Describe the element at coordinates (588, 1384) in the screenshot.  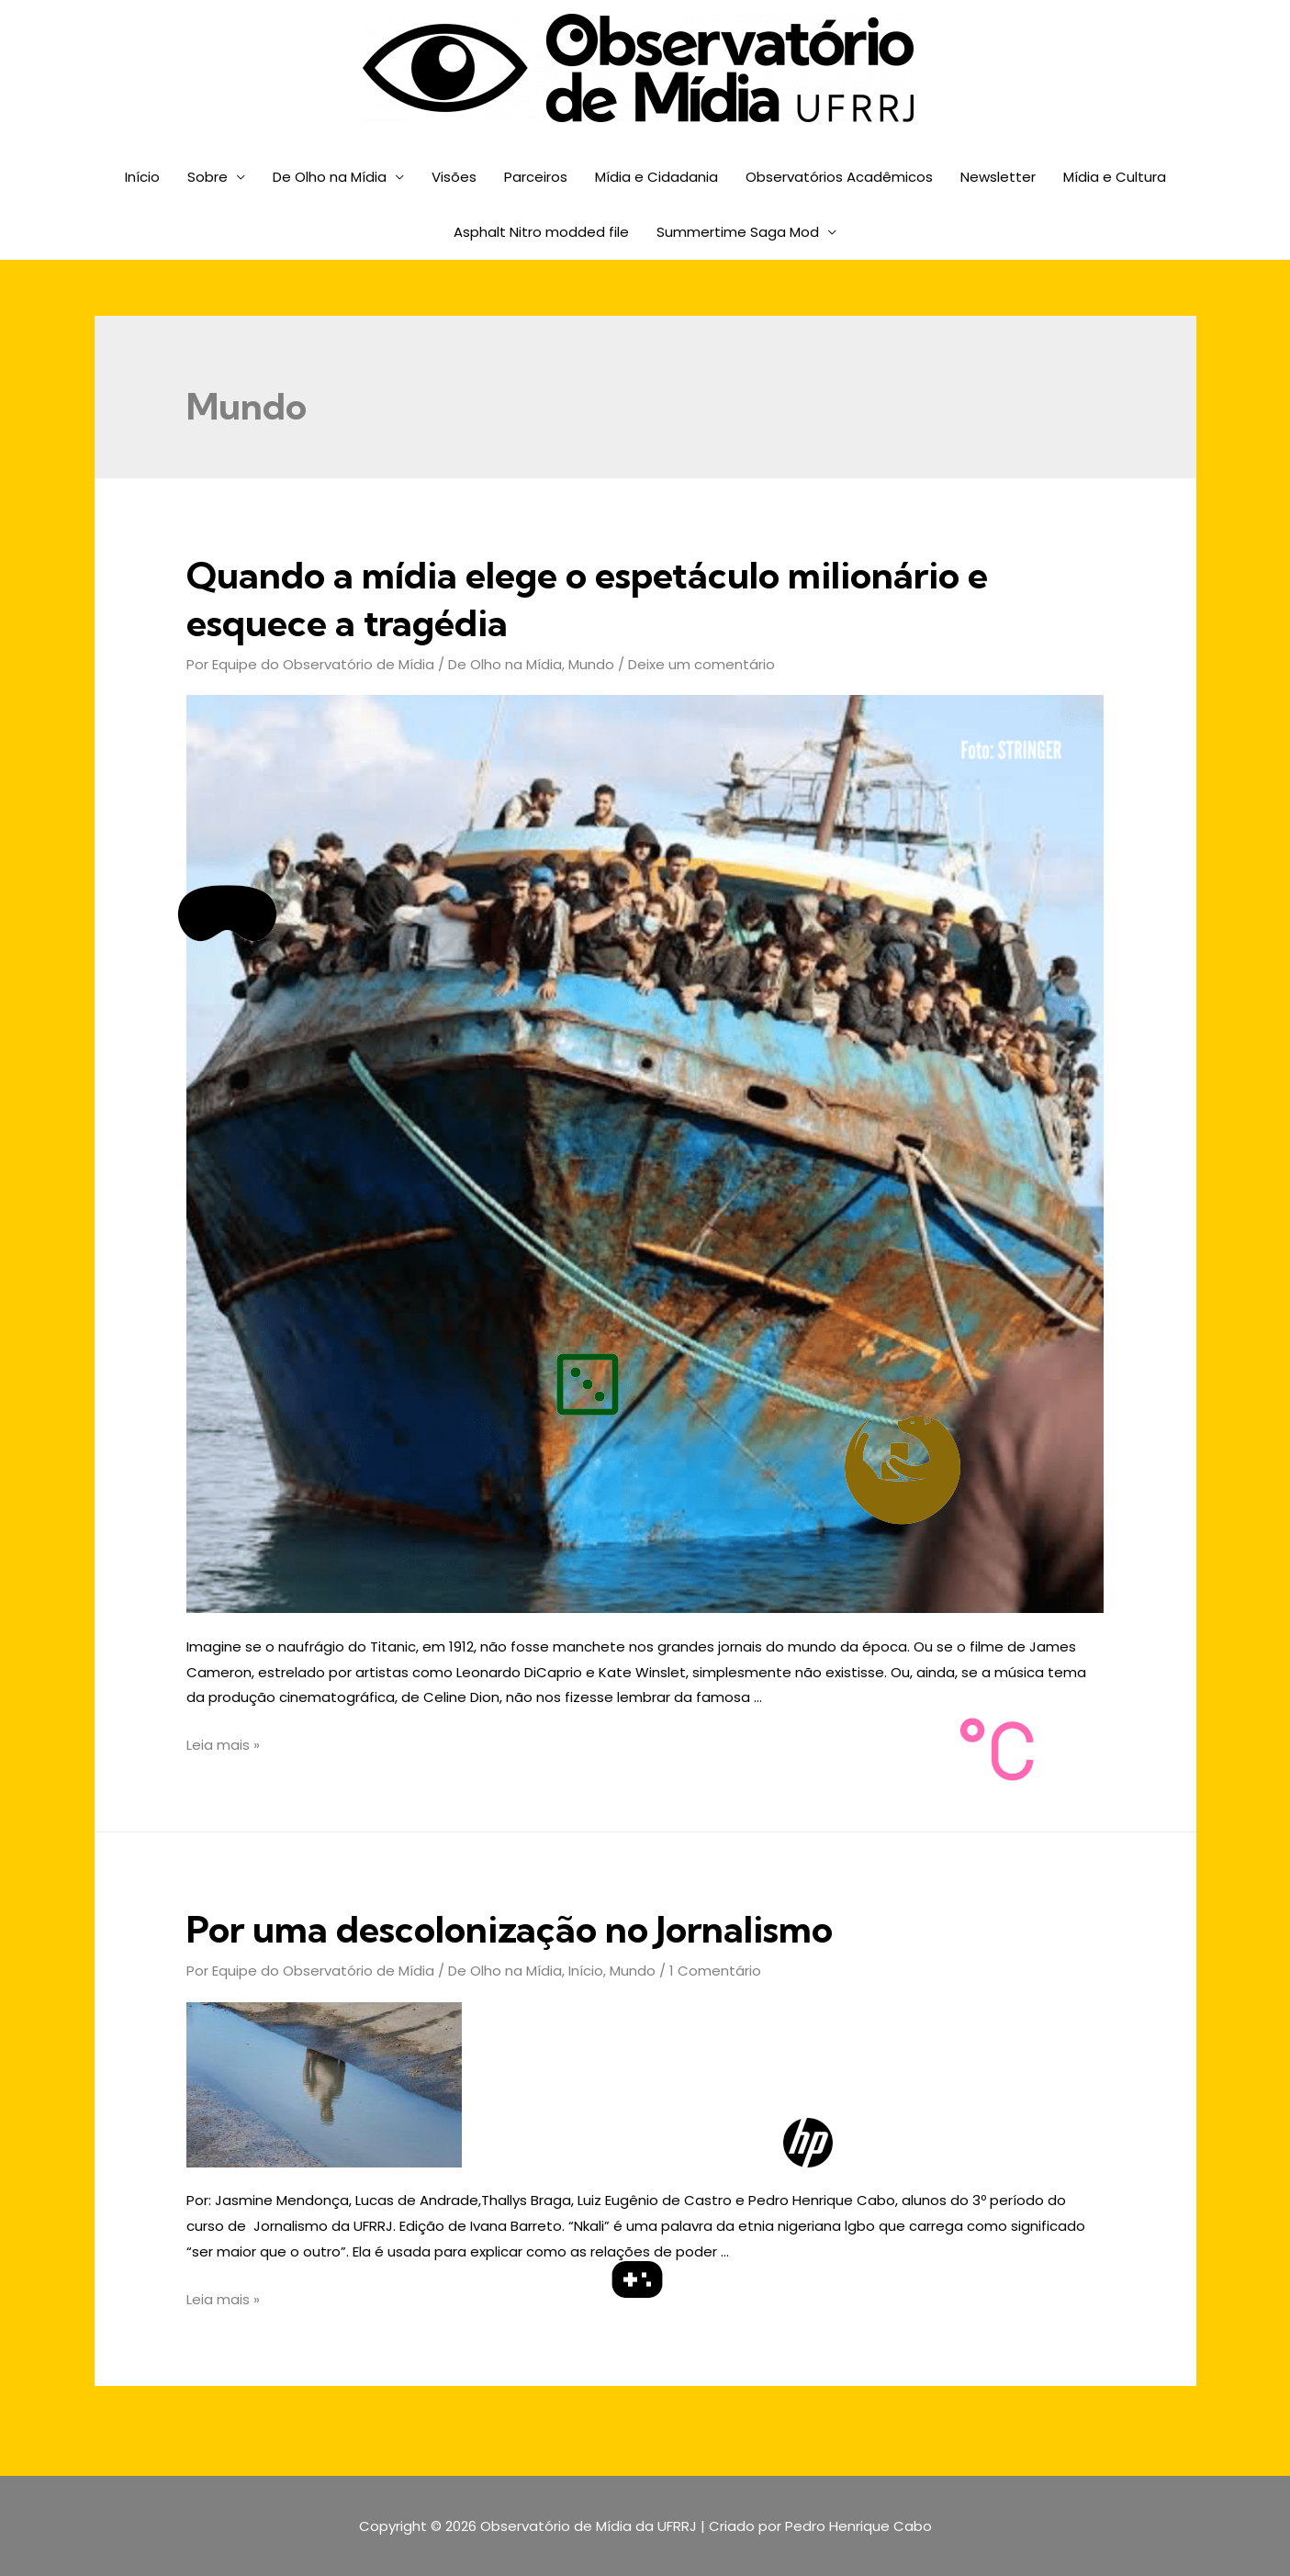
I see `indicates a dice roll result of three` at that location.